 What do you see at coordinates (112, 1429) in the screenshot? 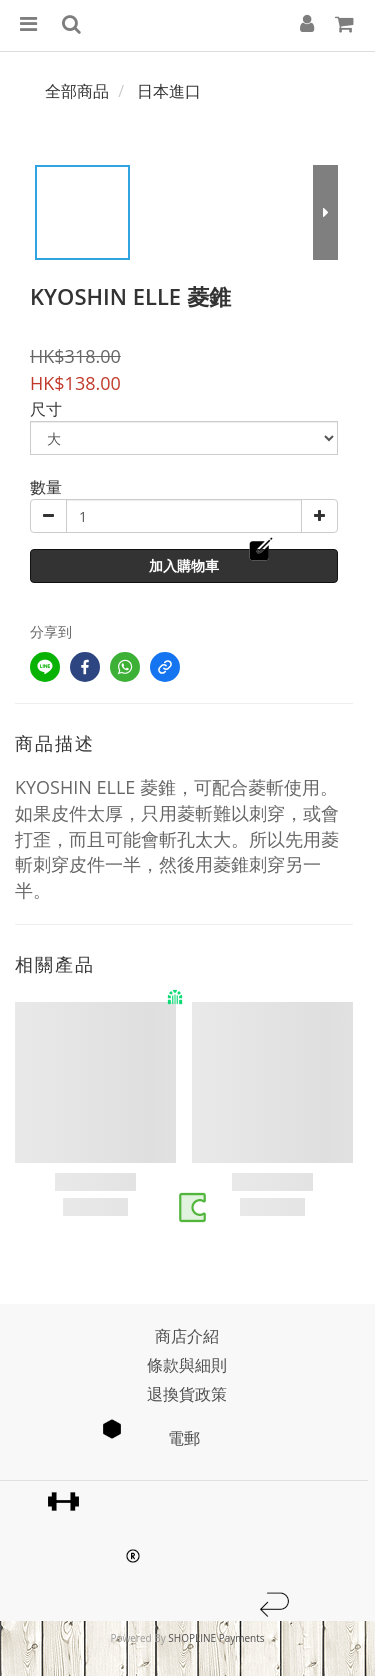
I see `indicates a category or tag grouping` at bounding box center [112, 1429].